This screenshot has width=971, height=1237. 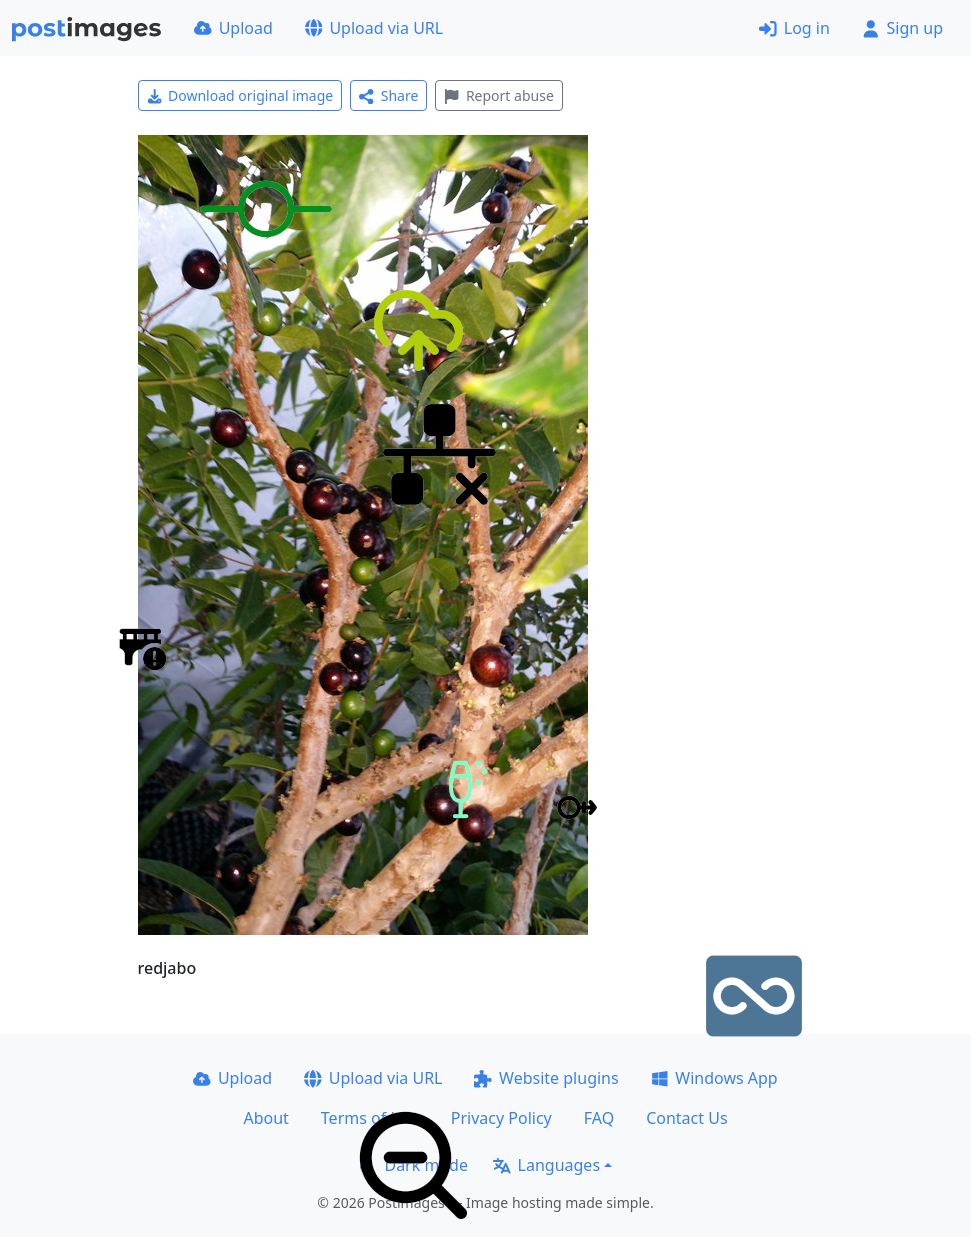 I want to click on indicates horizontal male gender symbol or masculine orientation, so click(x=576, y=807).